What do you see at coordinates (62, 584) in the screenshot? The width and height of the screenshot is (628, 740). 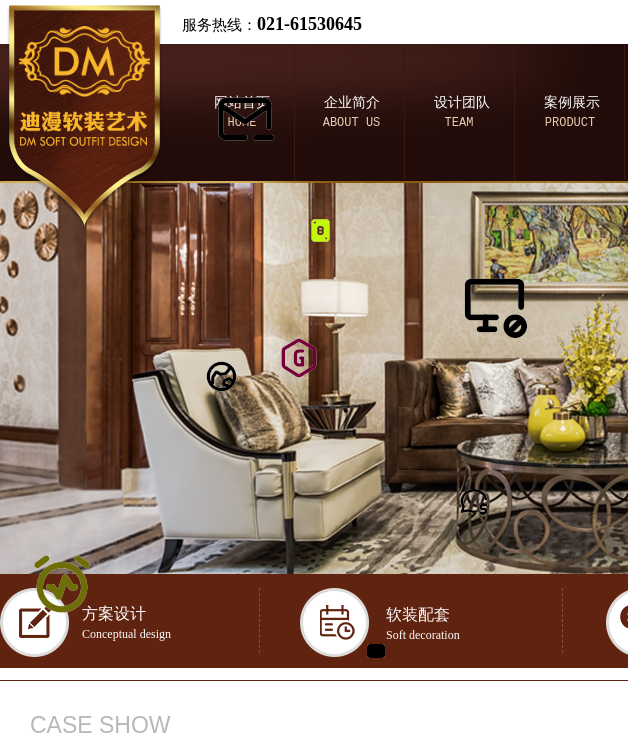 I see `view average alarm or alert statistics` at bounding box center [62, 584].